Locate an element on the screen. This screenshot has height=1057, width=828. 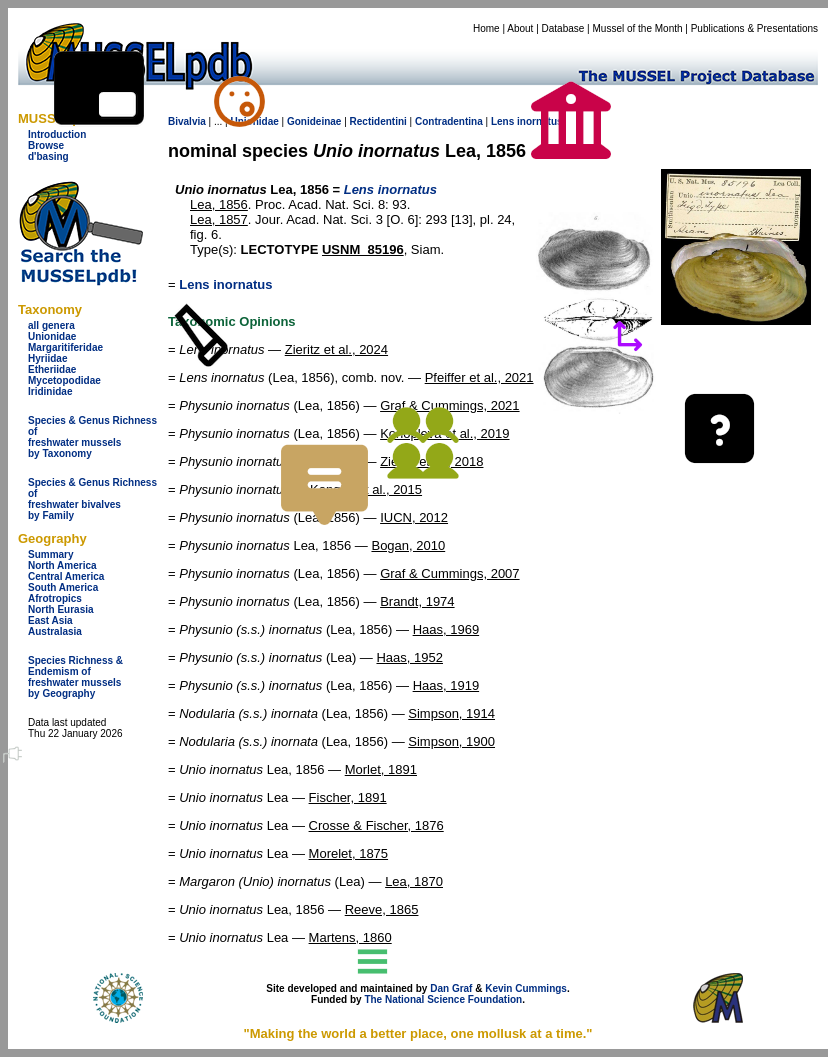
indicates a path or vector direction is located at coordinates (626, 335).